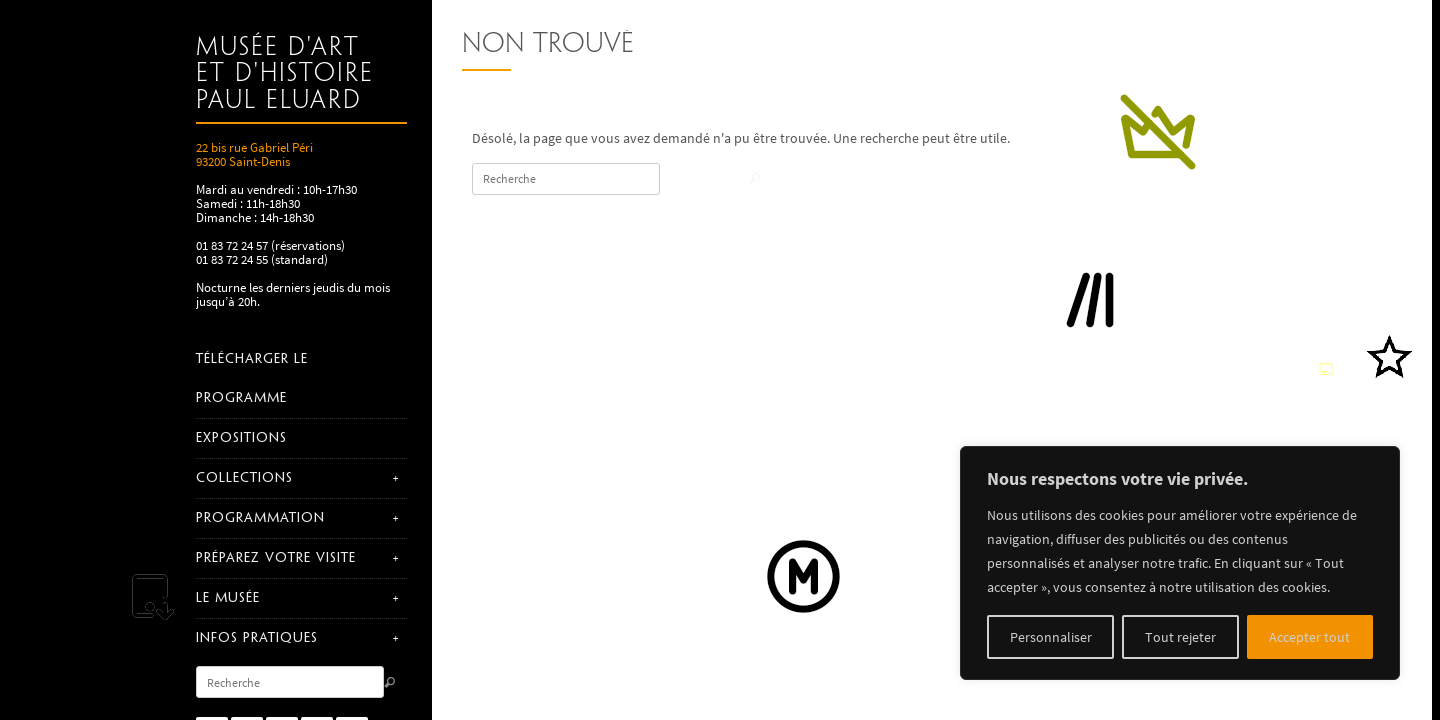 The width and height of the screenshot is (1440, 720). What do you see at coordinates (1158, 132) in the screenshot?
I see `remove premium or VIP status` at bounding box center [1158, 132].